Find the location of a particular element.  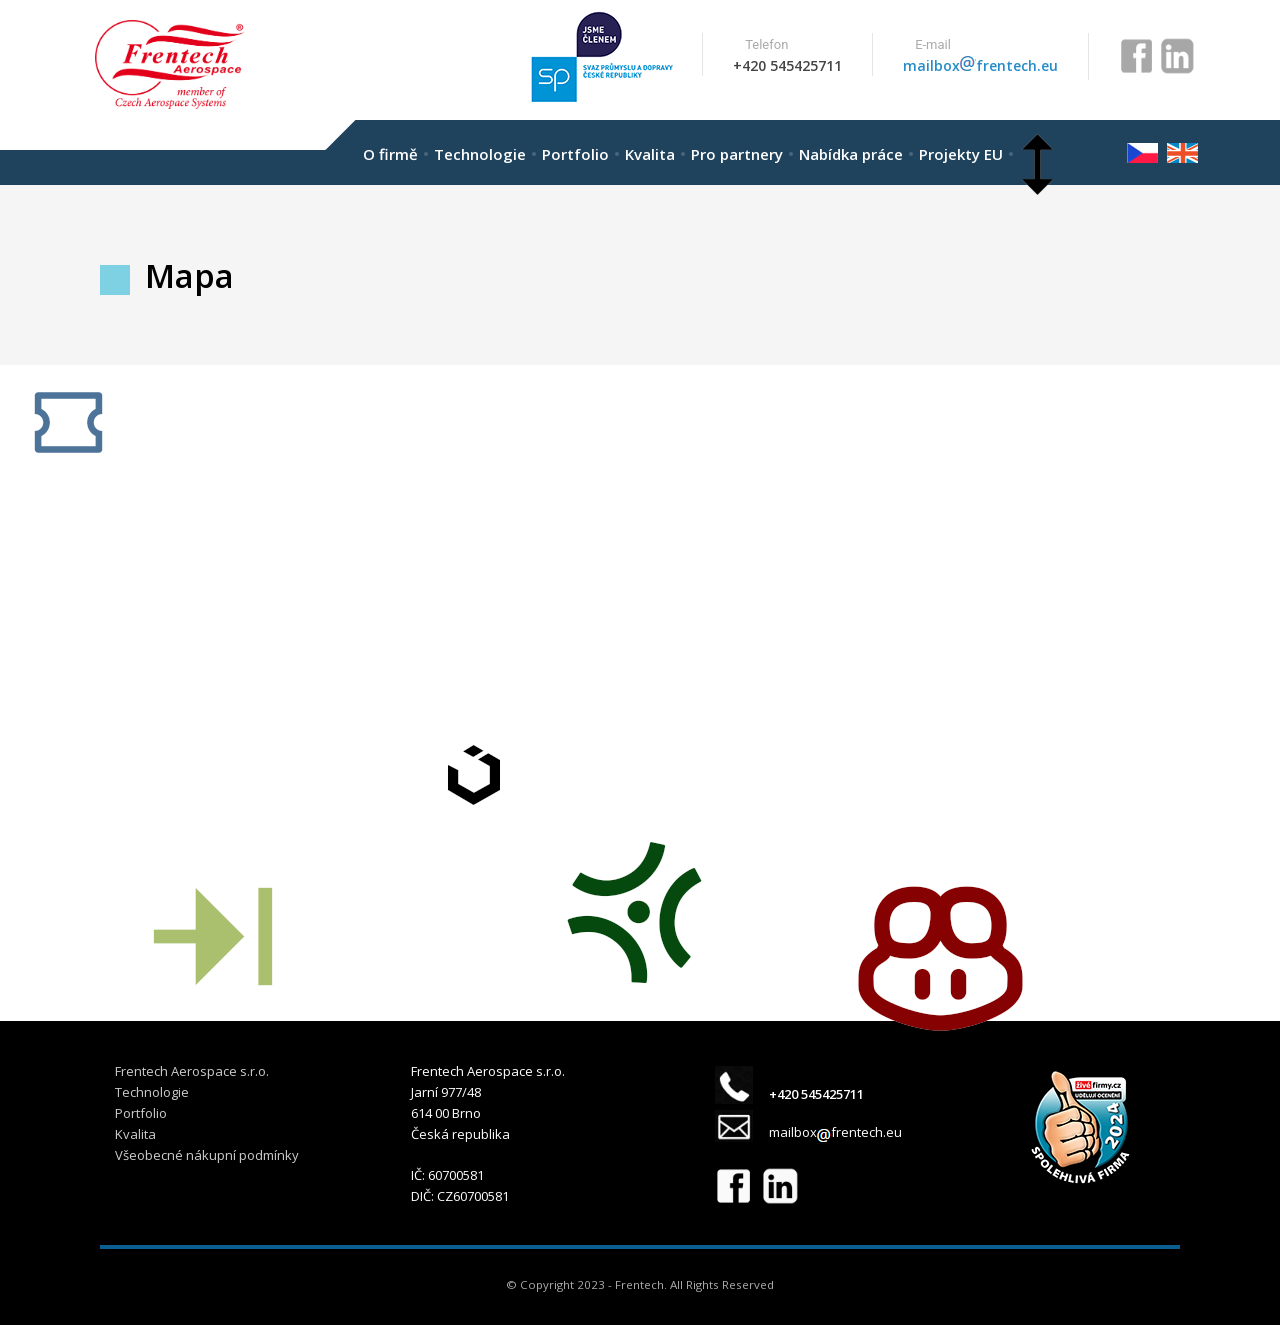

view your tickets or passes is located at coordinates (68, 422).